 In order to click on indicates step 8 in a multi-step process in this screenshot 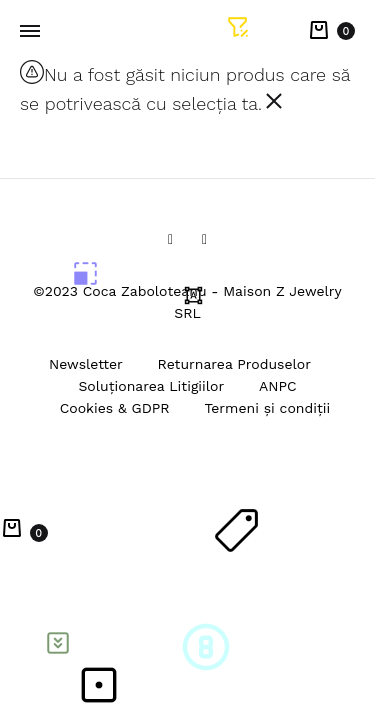, I will do `click(206, 647)`.